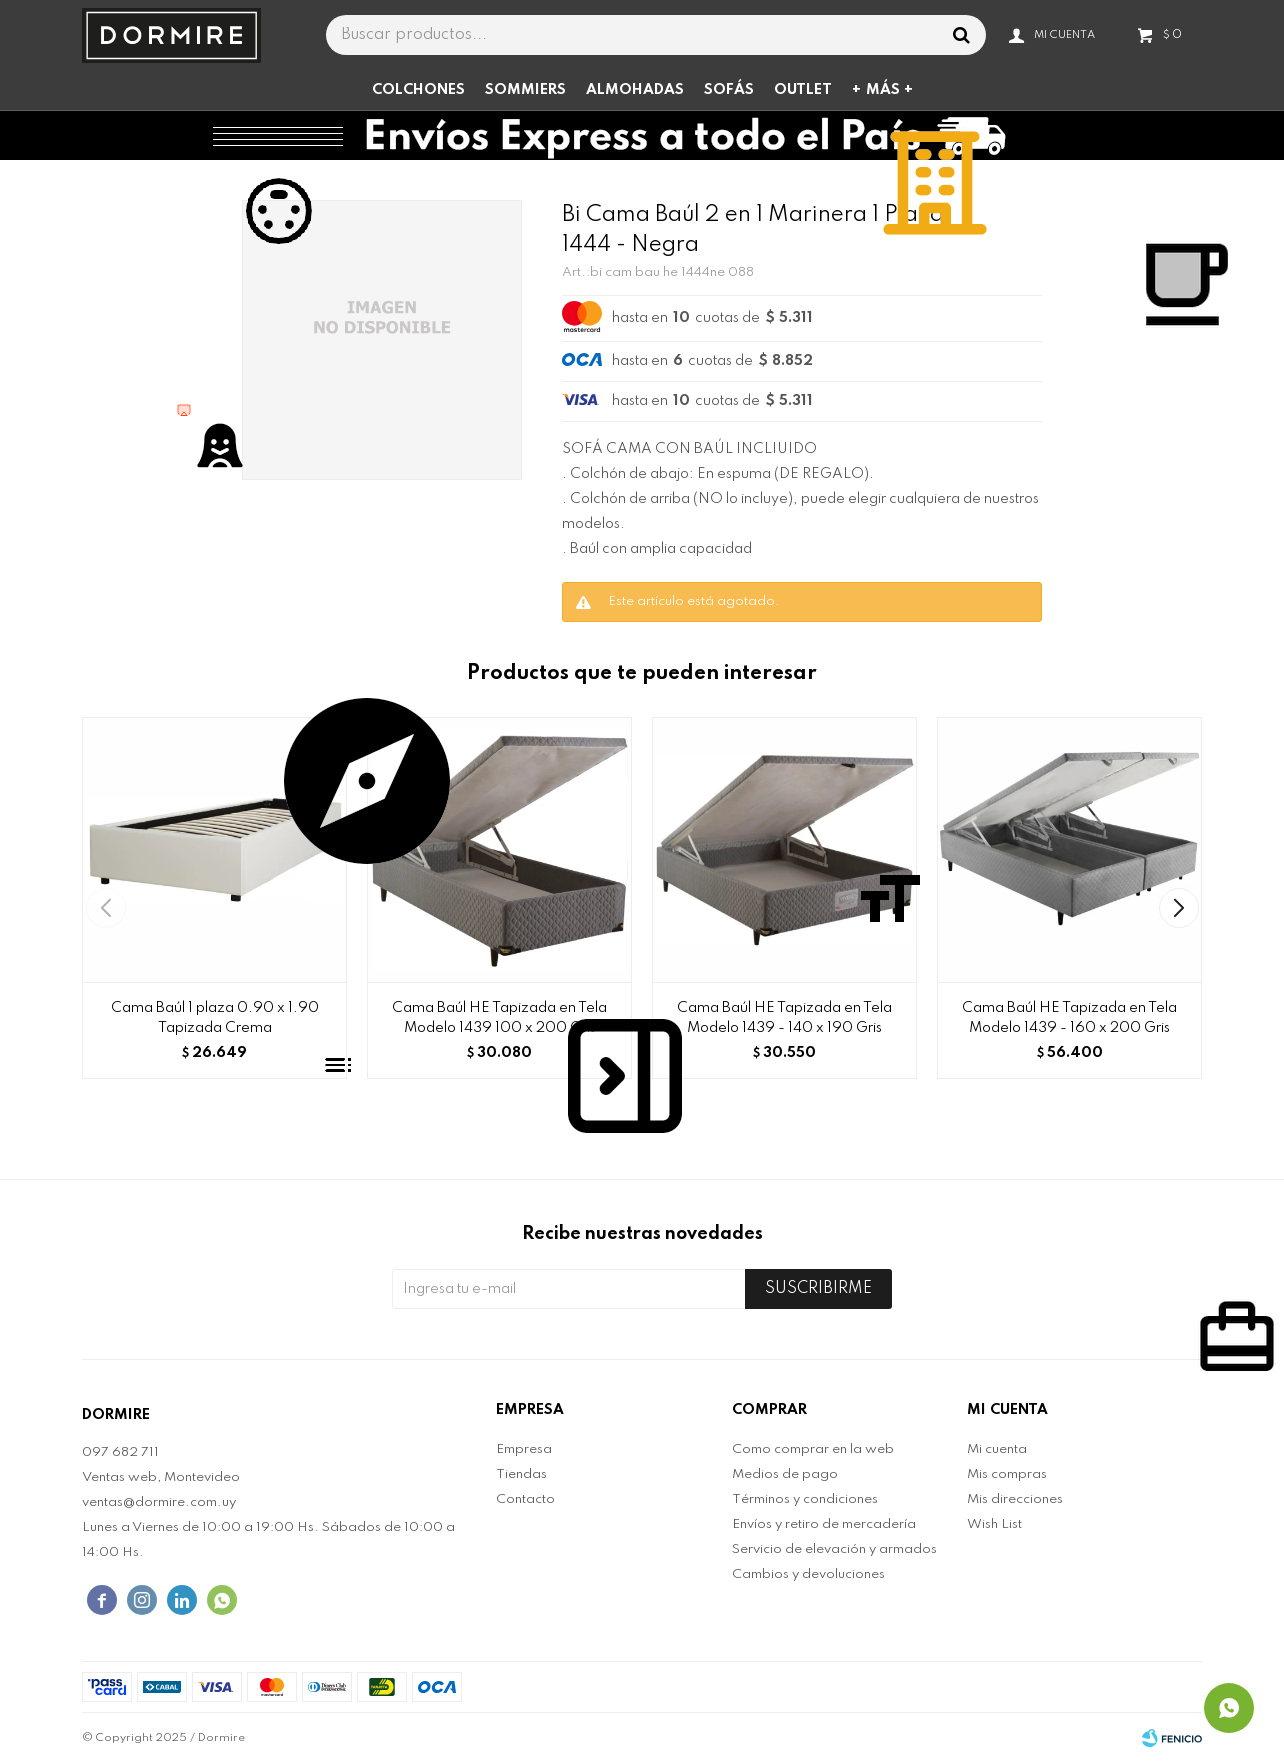 This screenshot has height=1763, width=1284. What do you see at coordinates (1237, 1338) in the screenshot?
I see `access travel documents or itinerary` at bounding box center [1237, 1338].